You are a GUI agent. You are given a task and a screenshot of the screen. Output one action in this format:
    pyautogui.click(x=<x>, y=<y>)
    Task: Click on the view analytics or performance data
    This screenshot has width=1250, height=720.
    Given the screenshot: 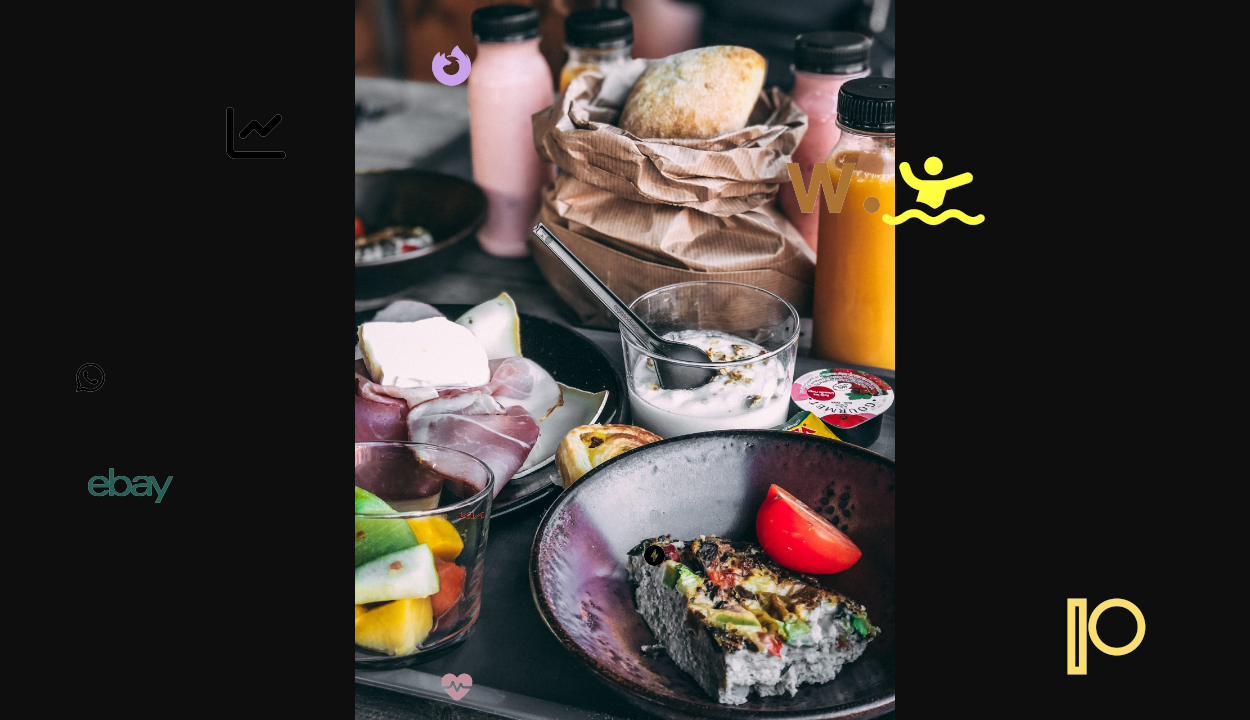 What is the action you would take?
    pyautogui.click(x=256, y=133)
    